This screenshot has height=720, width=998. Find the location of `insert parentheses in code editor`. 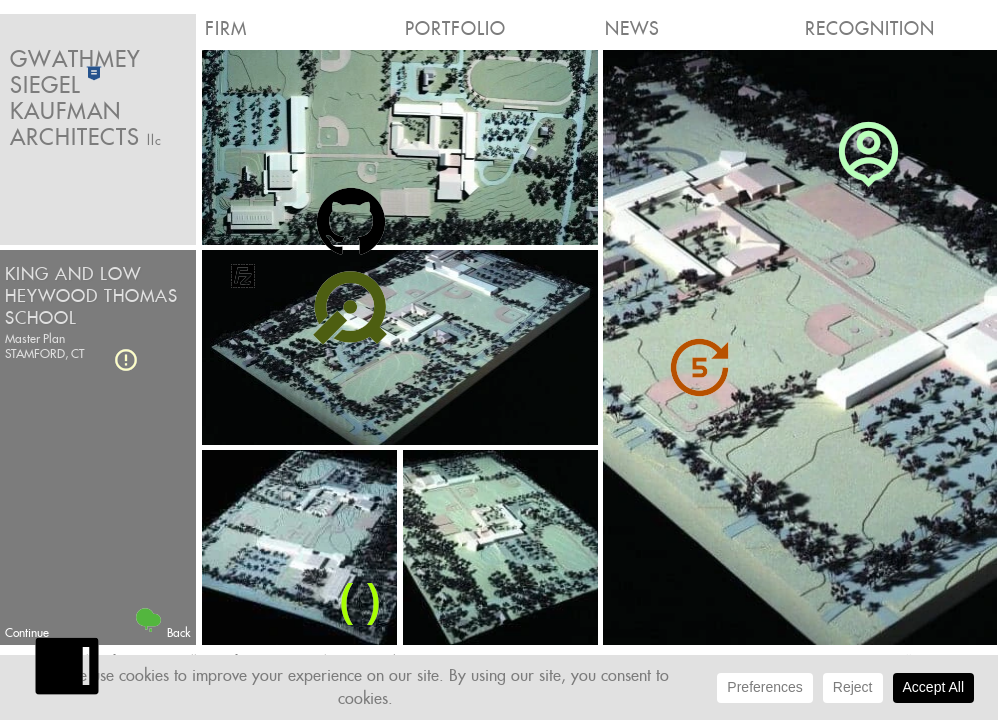

insert parentheses in code editor is located at coordinates (360, 604).